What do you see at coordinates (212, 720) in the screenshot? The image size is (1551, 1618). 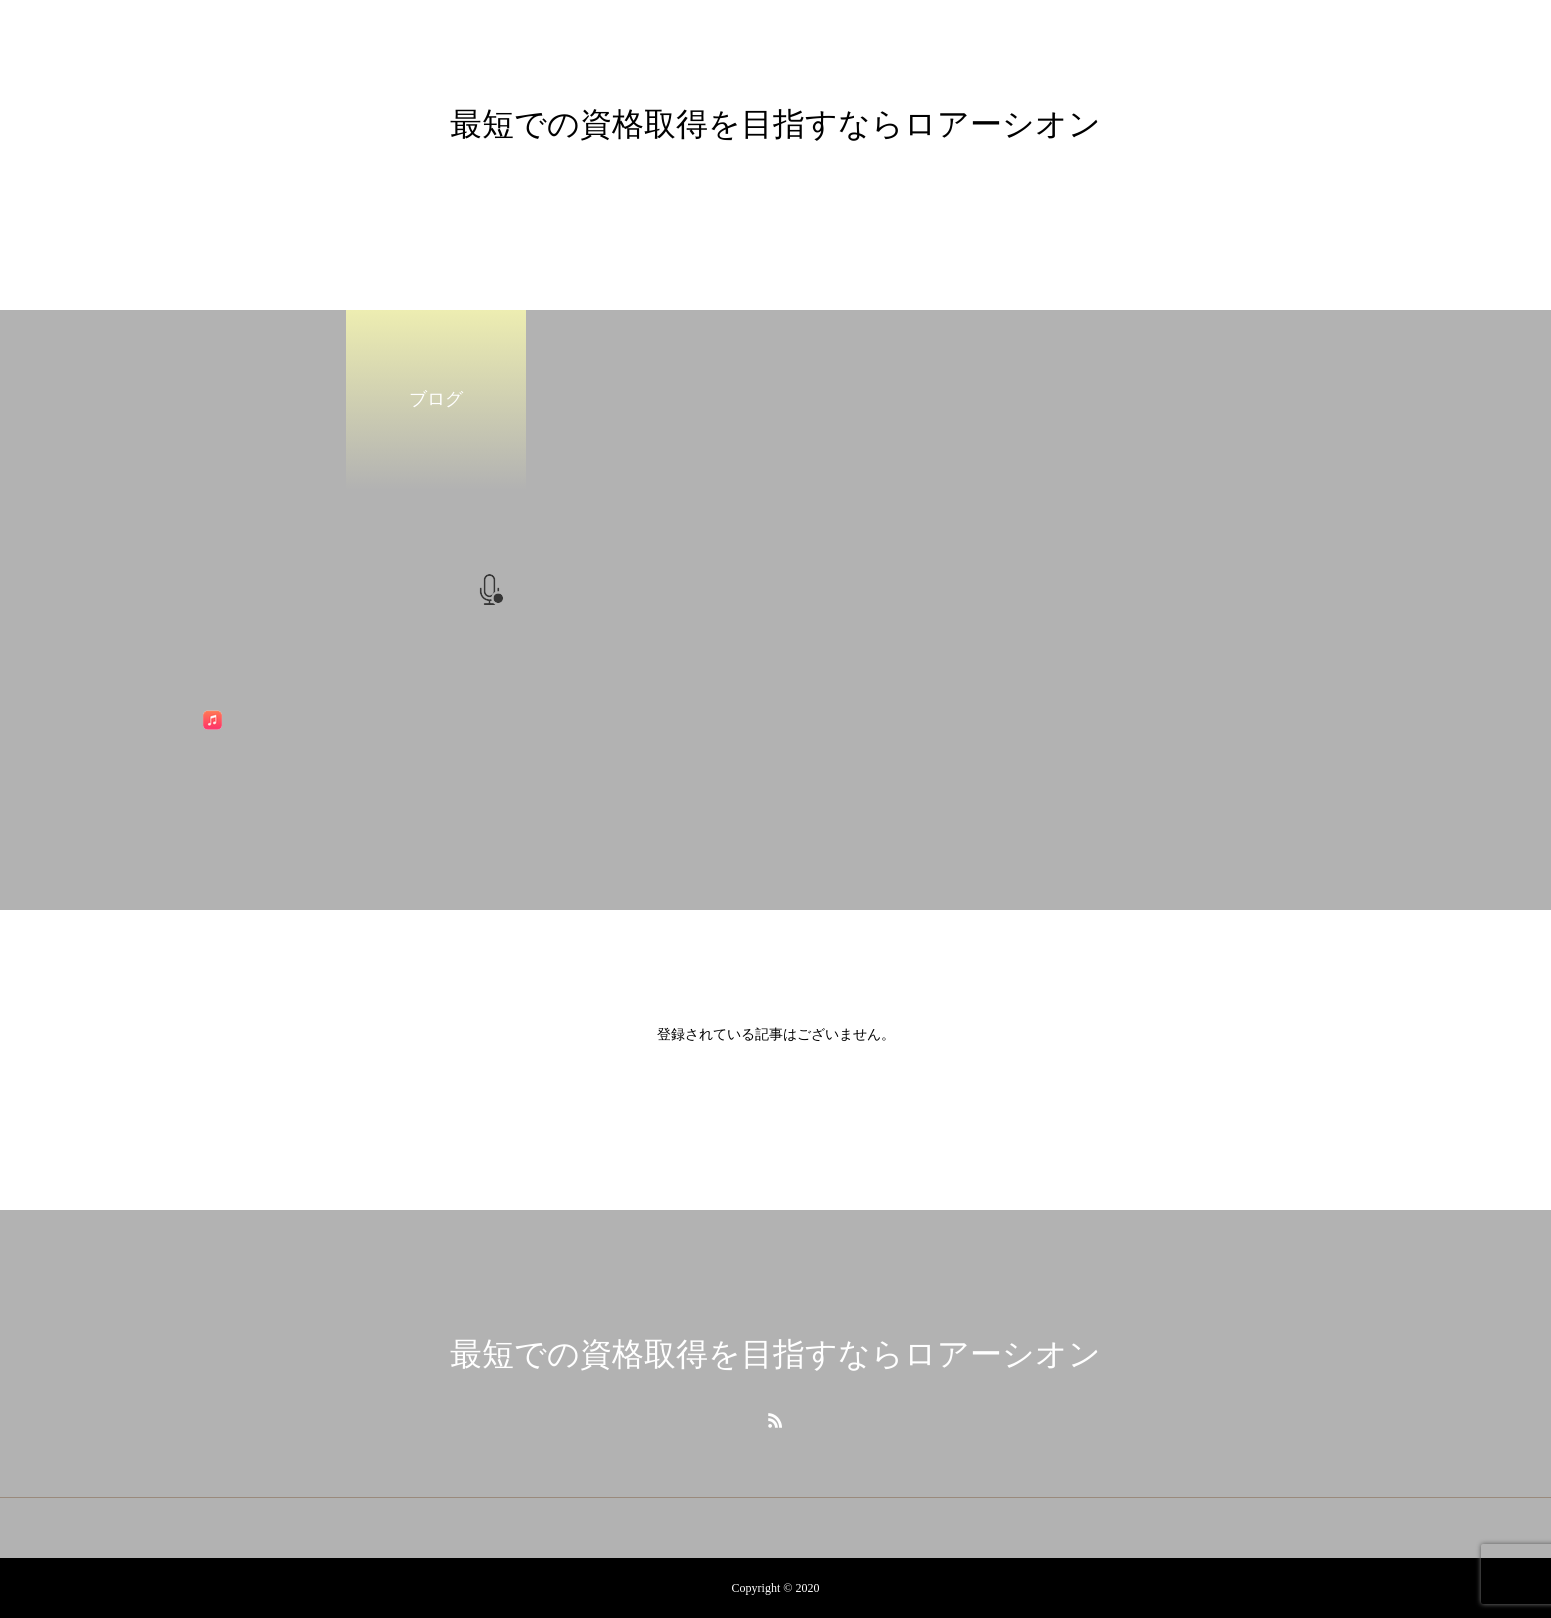 I see `open multimedia or music app settings` at bounding box center [212, 720].